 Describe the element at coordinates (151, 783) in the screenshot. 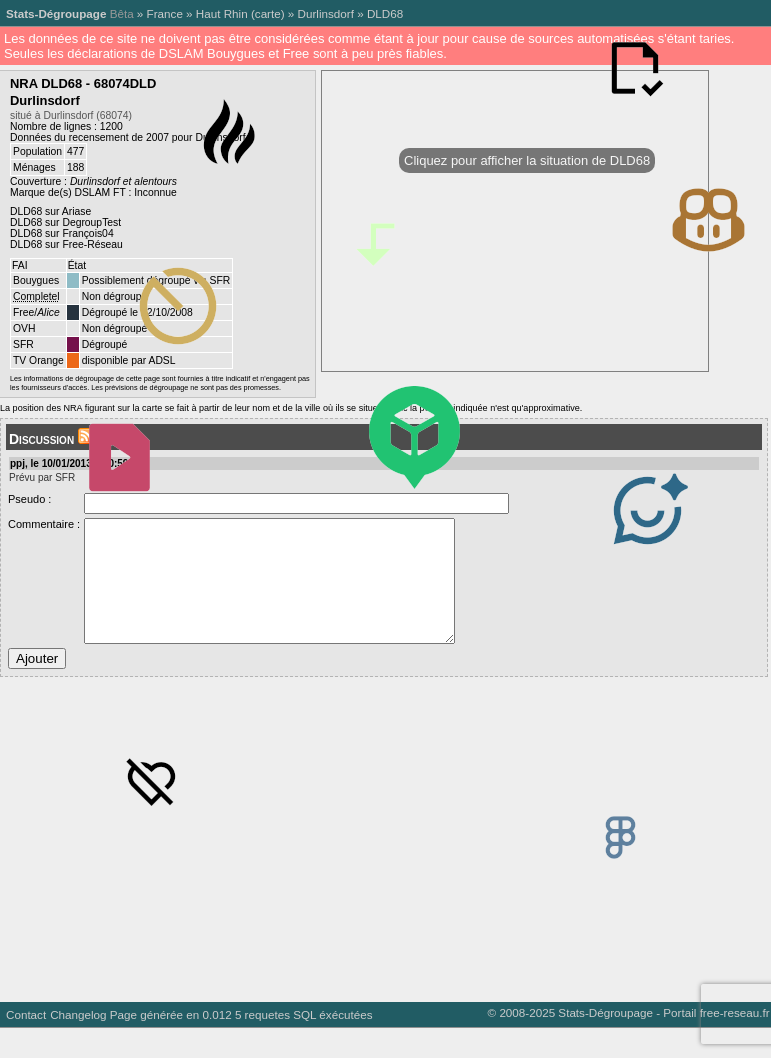

I see `dislike or remove from favorites` at that location.